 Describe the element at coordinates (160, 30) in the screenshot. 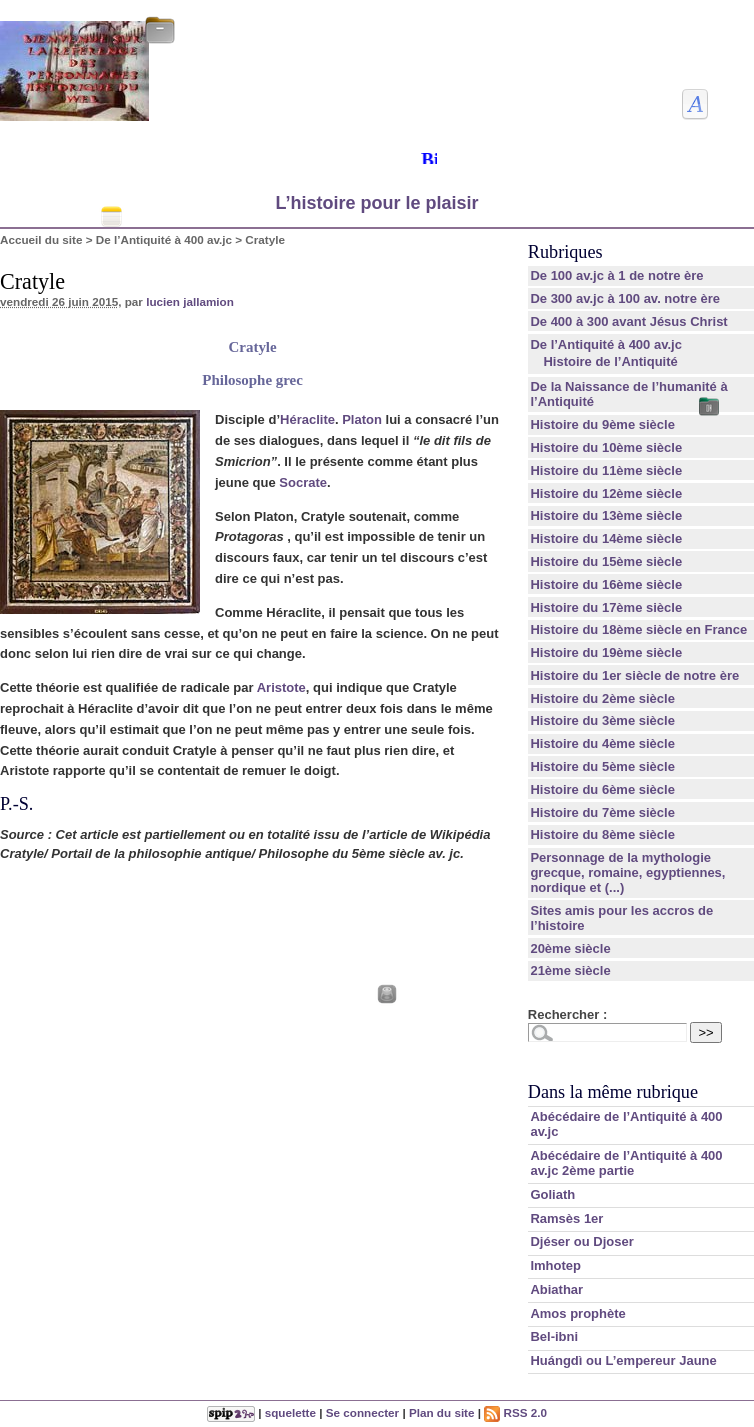

I see `open the file manager` at that location.